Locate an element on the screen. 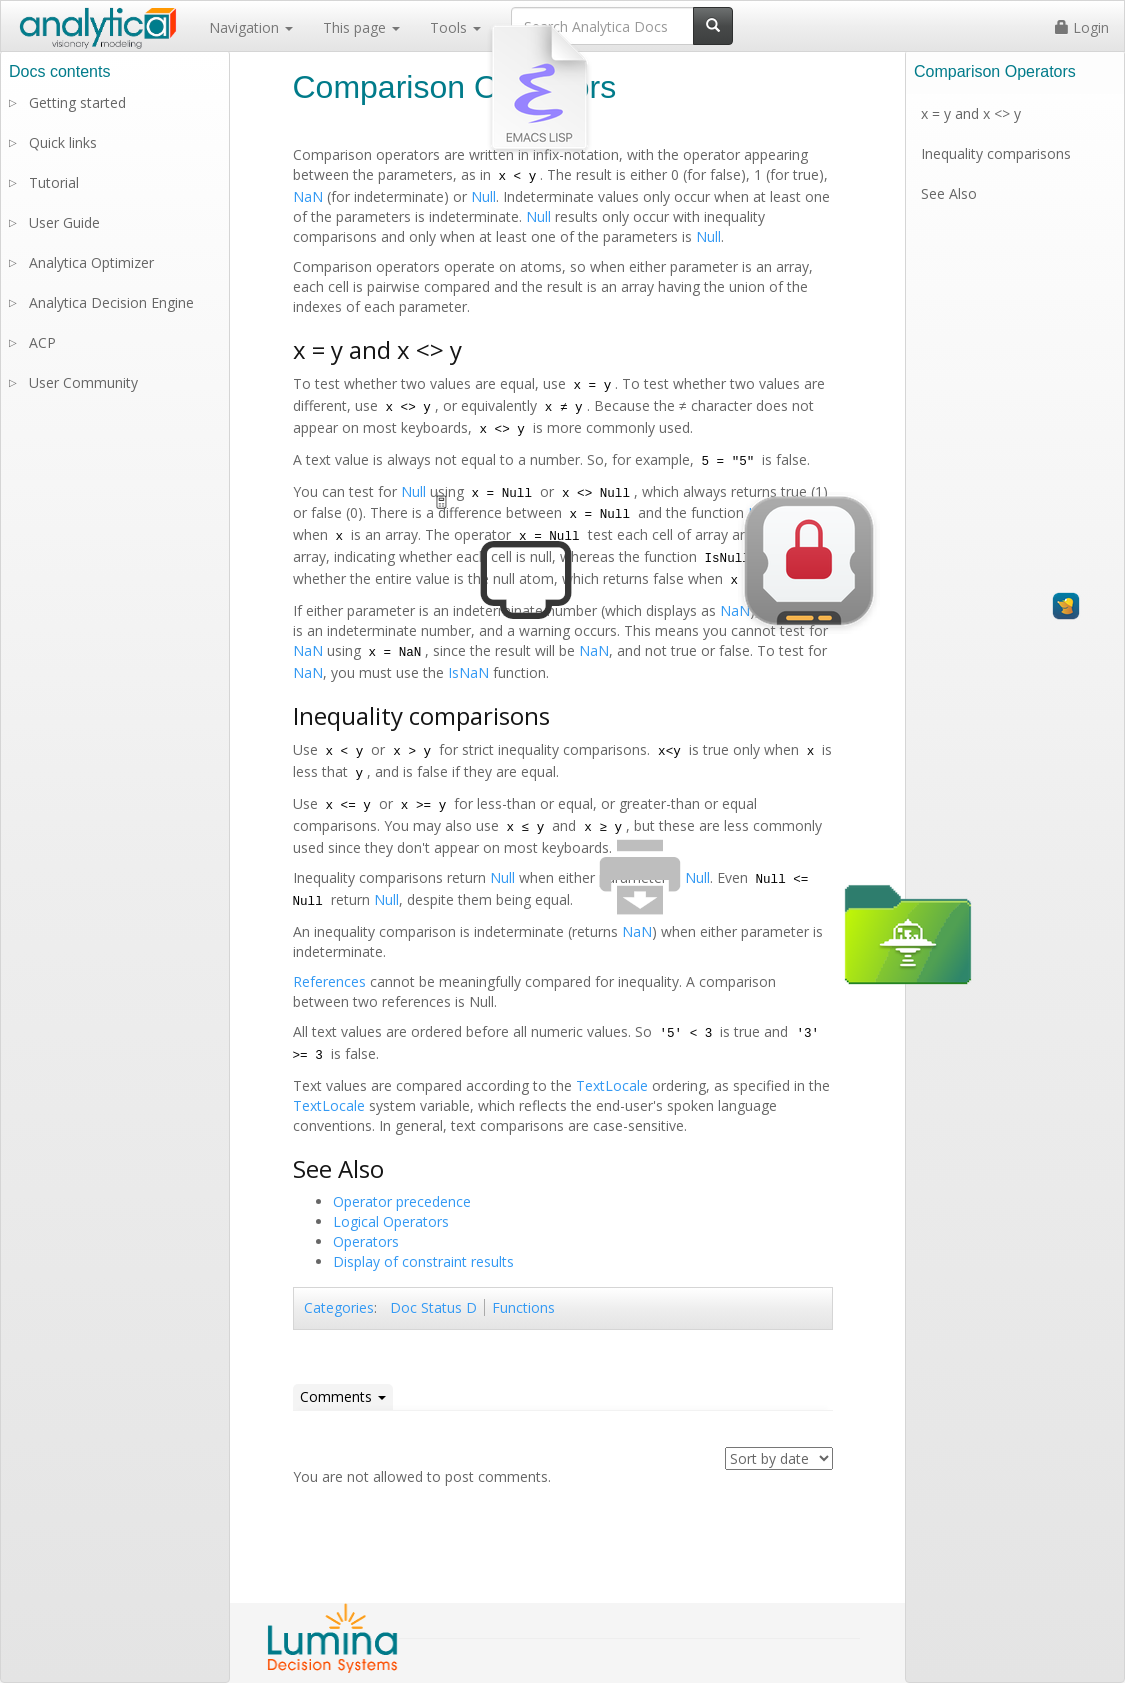 The width and height of the screenshot is (1125, 1683). an emacs lisp source code file is located at coordinates (539, 89).